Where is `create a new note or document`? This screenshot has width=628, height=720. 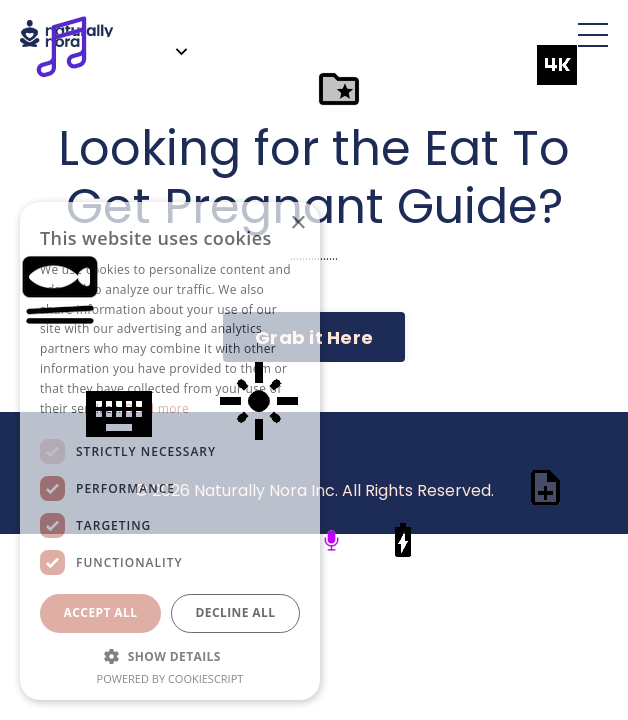
create a new note or document is located at coordinates (545, 487).